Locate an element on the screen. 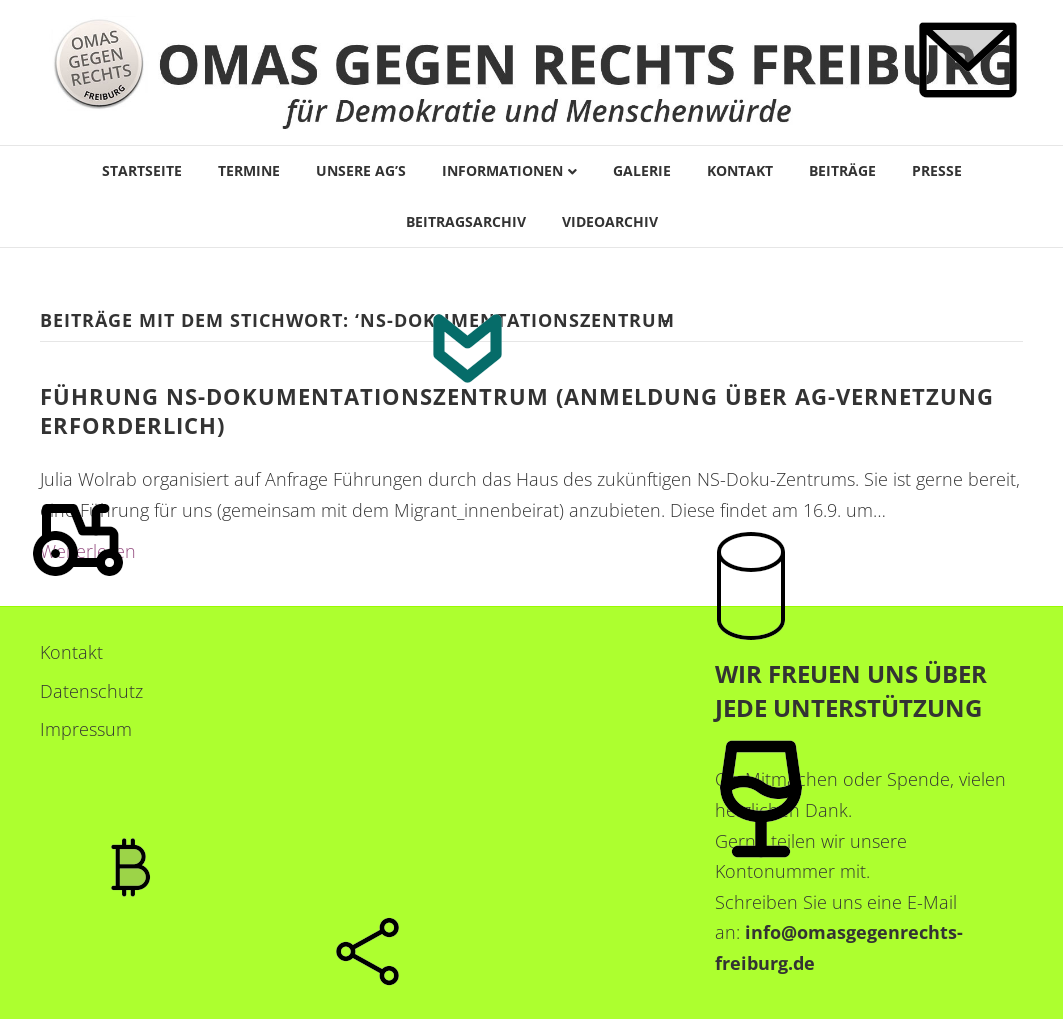 The image size is (1063, 1019). open your inbox or email is located at coordinates (968, 60).